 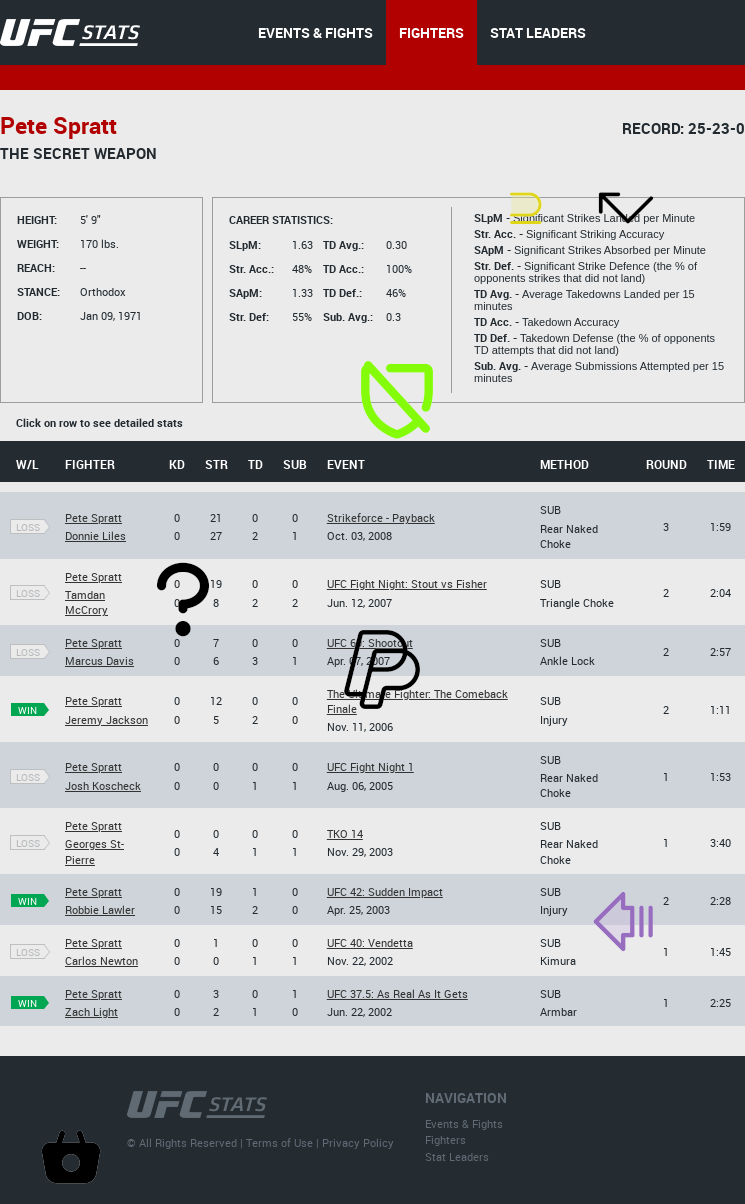 What do you see at coordinates (625, 921) in the screenshot?
I see `go back or return to previous screen` at bounding box center [625, 921].